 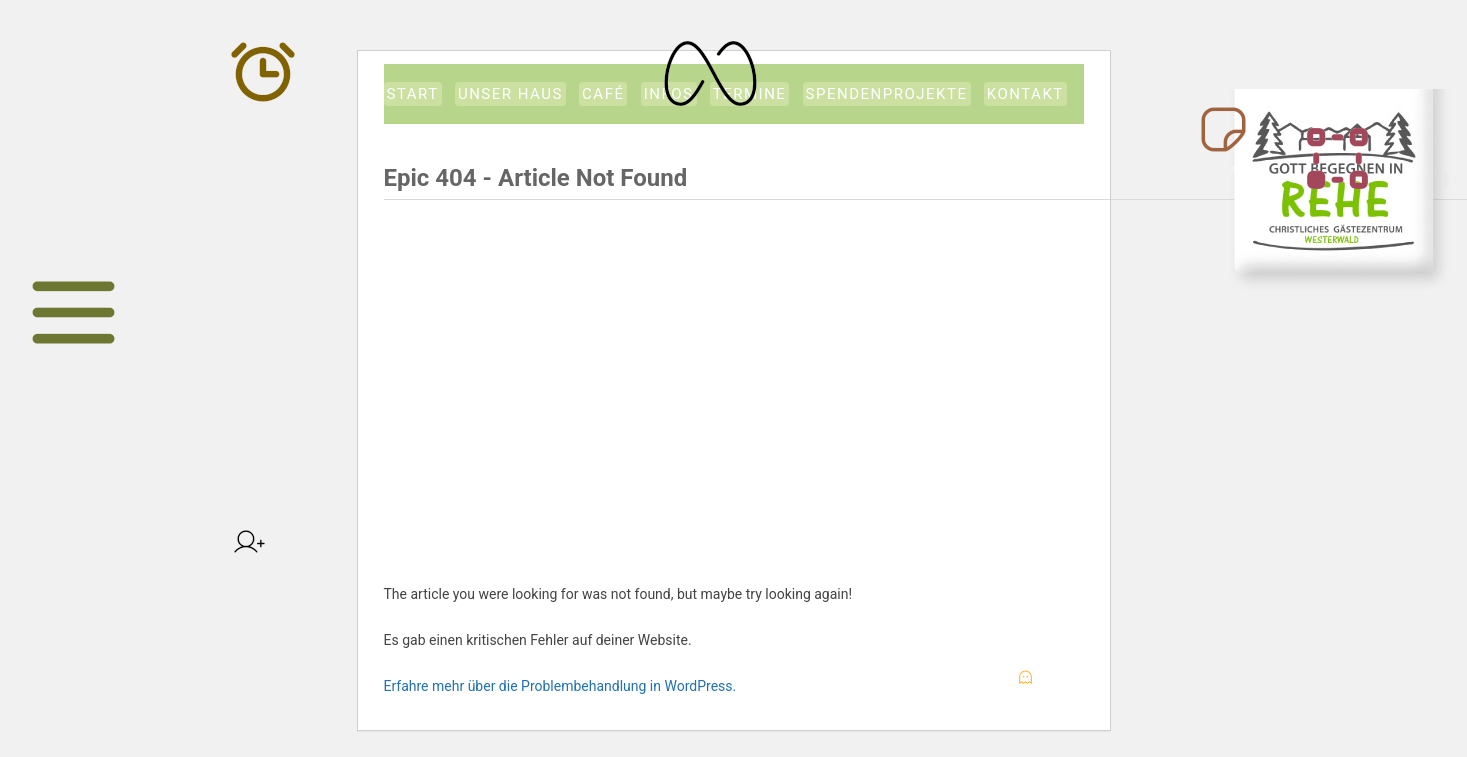 What do you see at coordinates (263, 72) in the screenshot?
I see `set or manage alarms` at bounding box center [263, 72].